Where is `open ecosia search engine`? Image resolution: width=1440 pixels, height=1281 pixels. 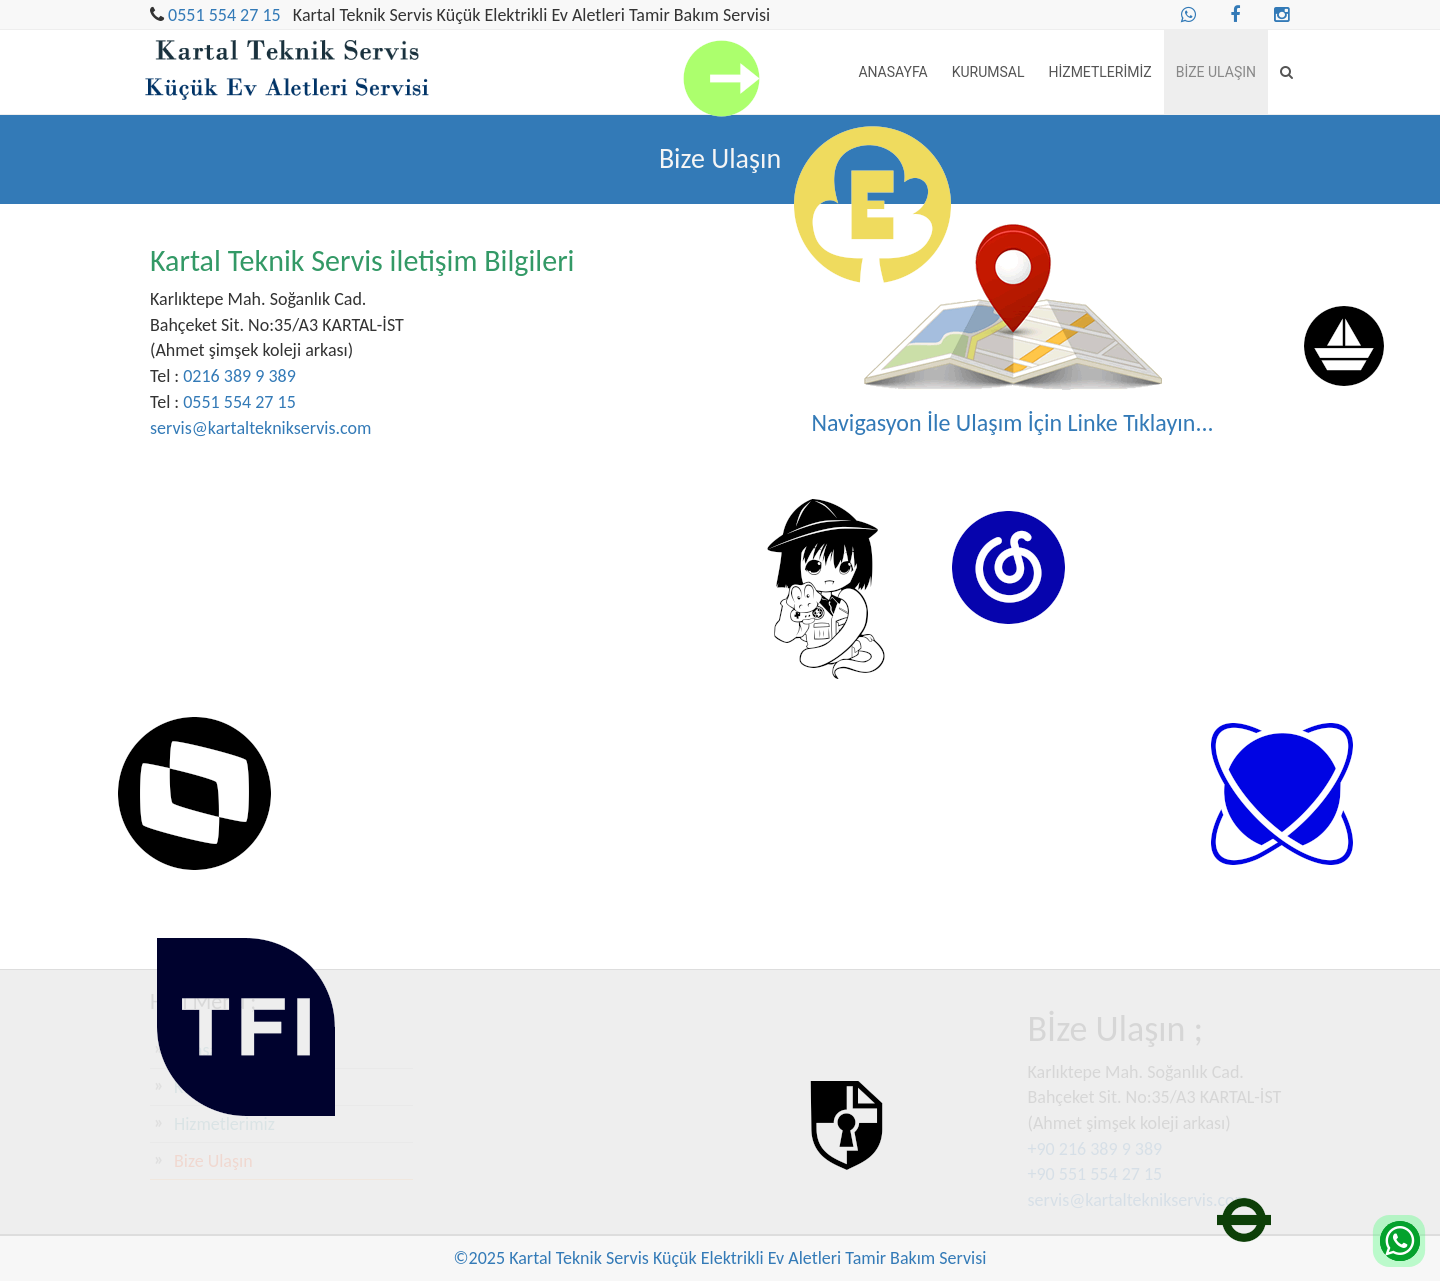
open ecosia search engine is located at coordinates (872, 204).